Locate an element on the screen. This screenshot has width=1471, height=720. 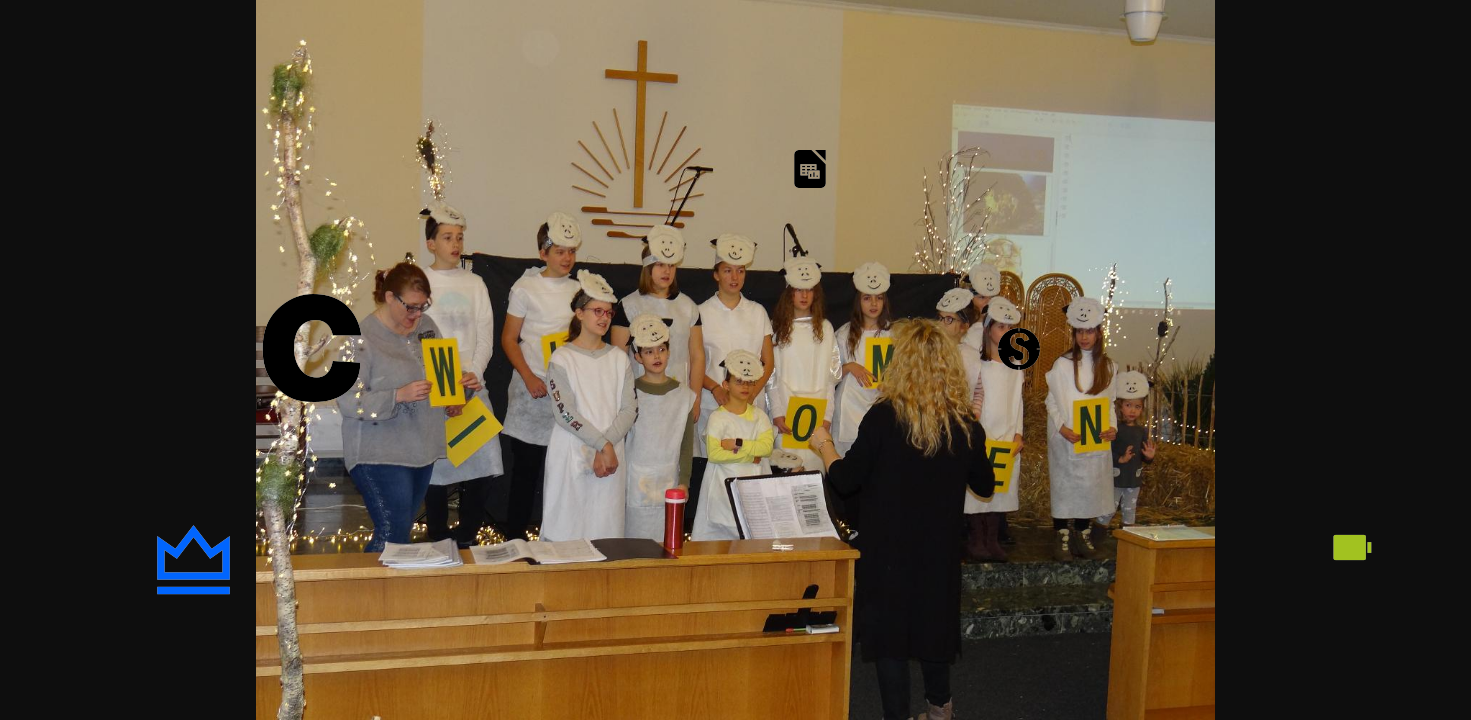
indicates current battery level is located at coordinates (1351, 547).